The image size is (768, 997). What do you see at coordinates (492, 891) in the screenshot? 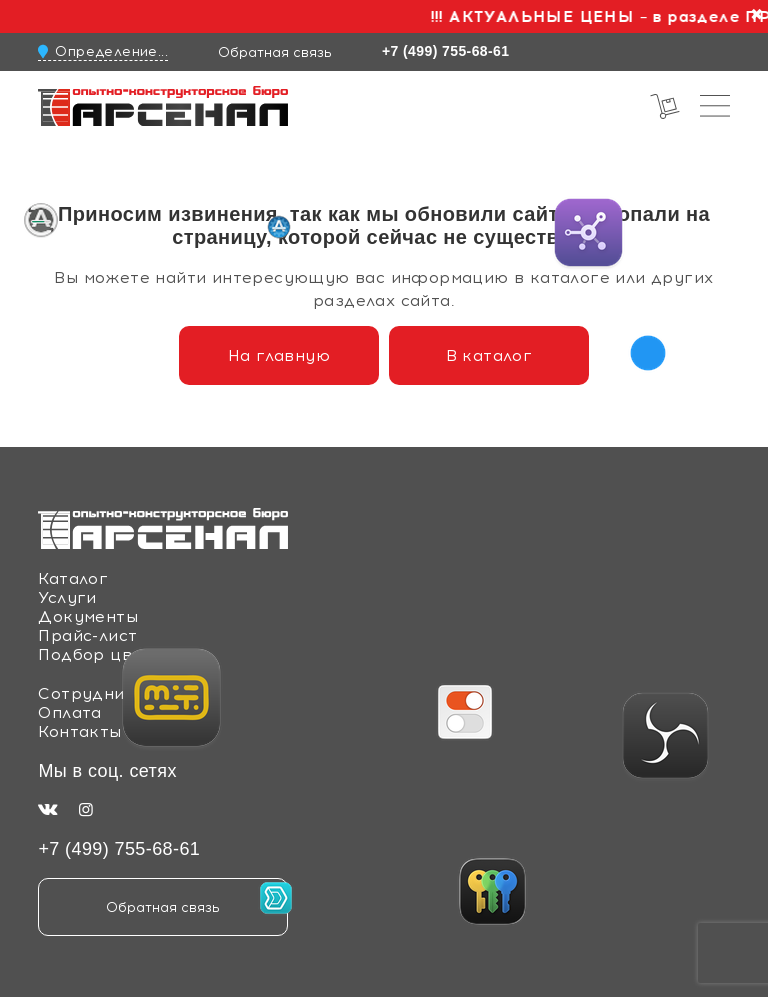
I see `open the passwords app` at bounding box center [492, 891].